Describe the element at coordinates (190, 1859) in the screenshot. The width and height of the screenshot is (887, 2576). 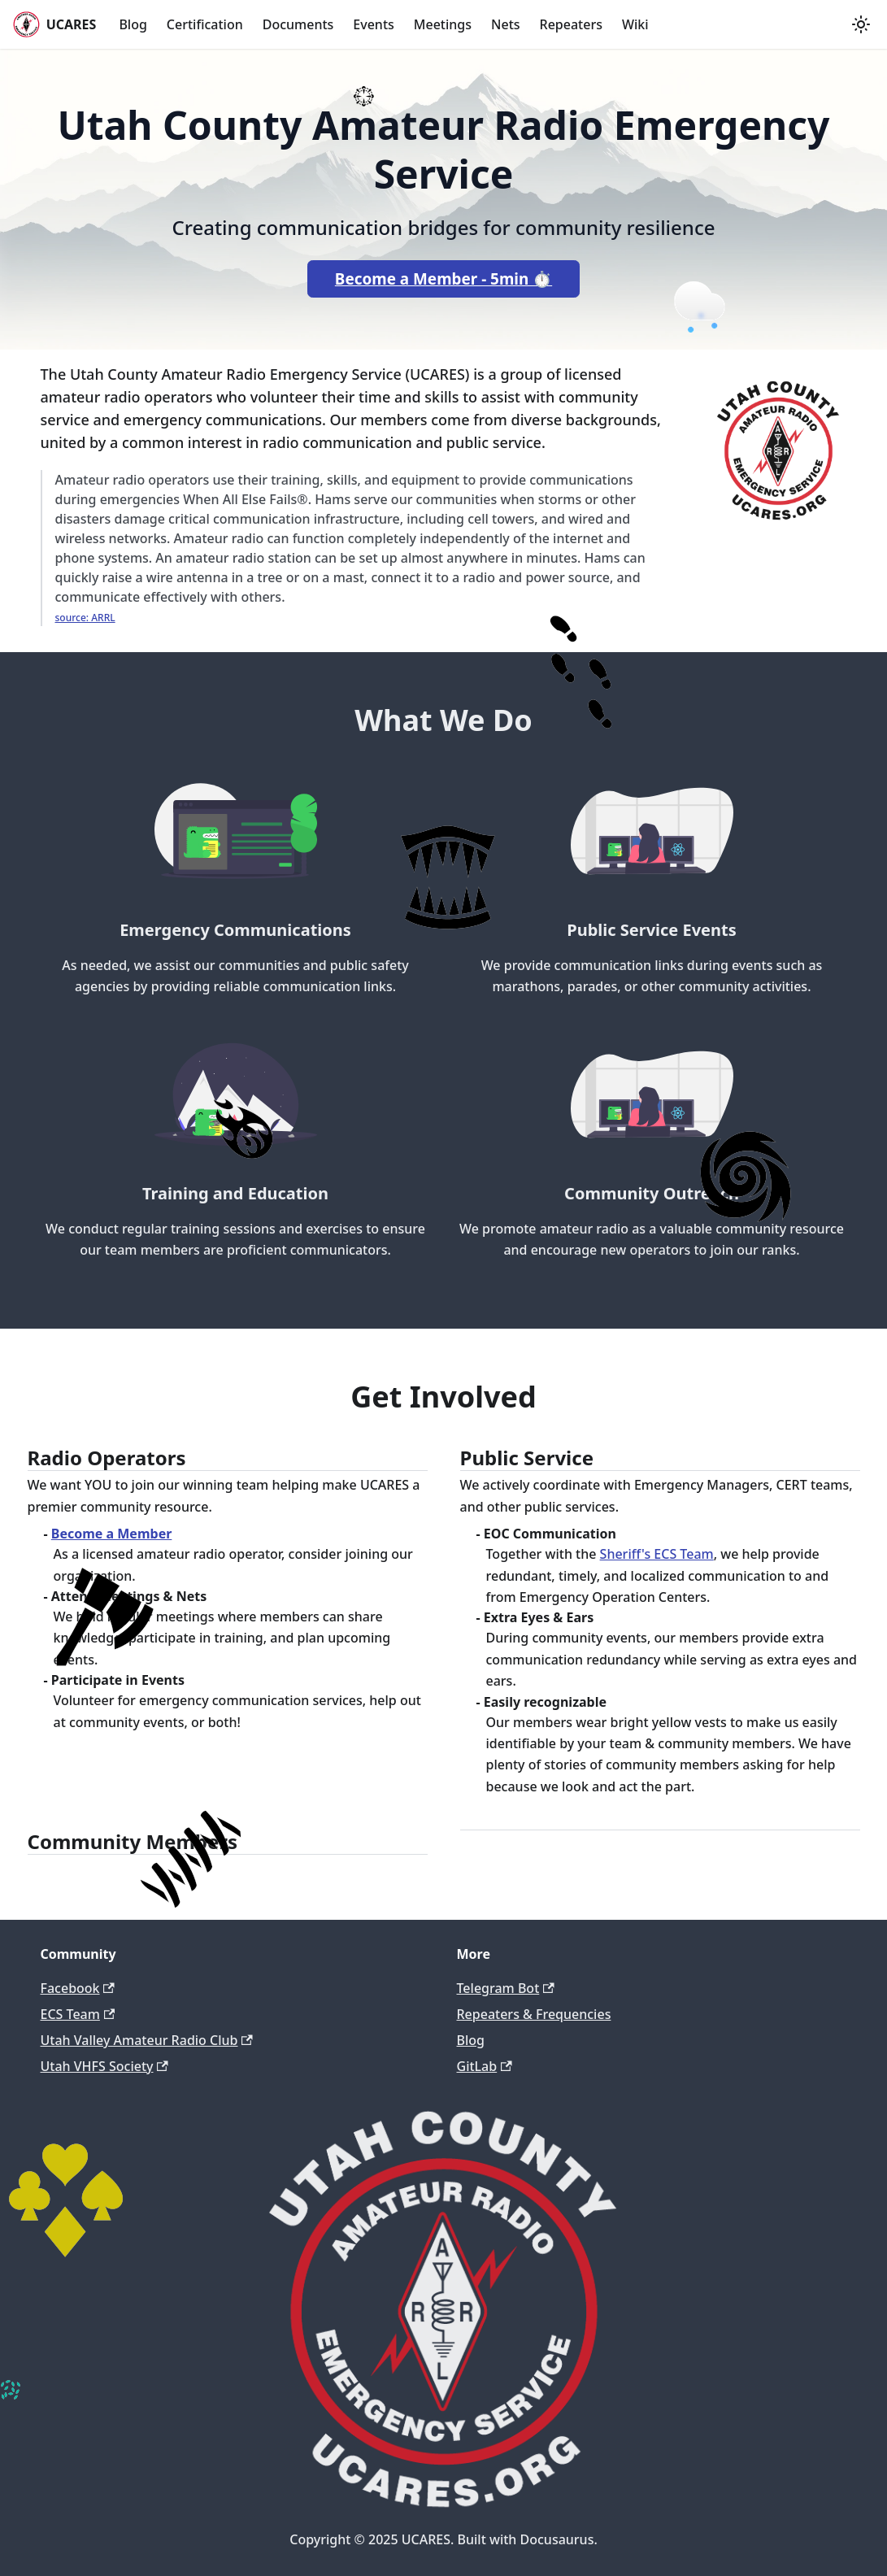
I see `indicates spring physics or bounce effect` at that location.